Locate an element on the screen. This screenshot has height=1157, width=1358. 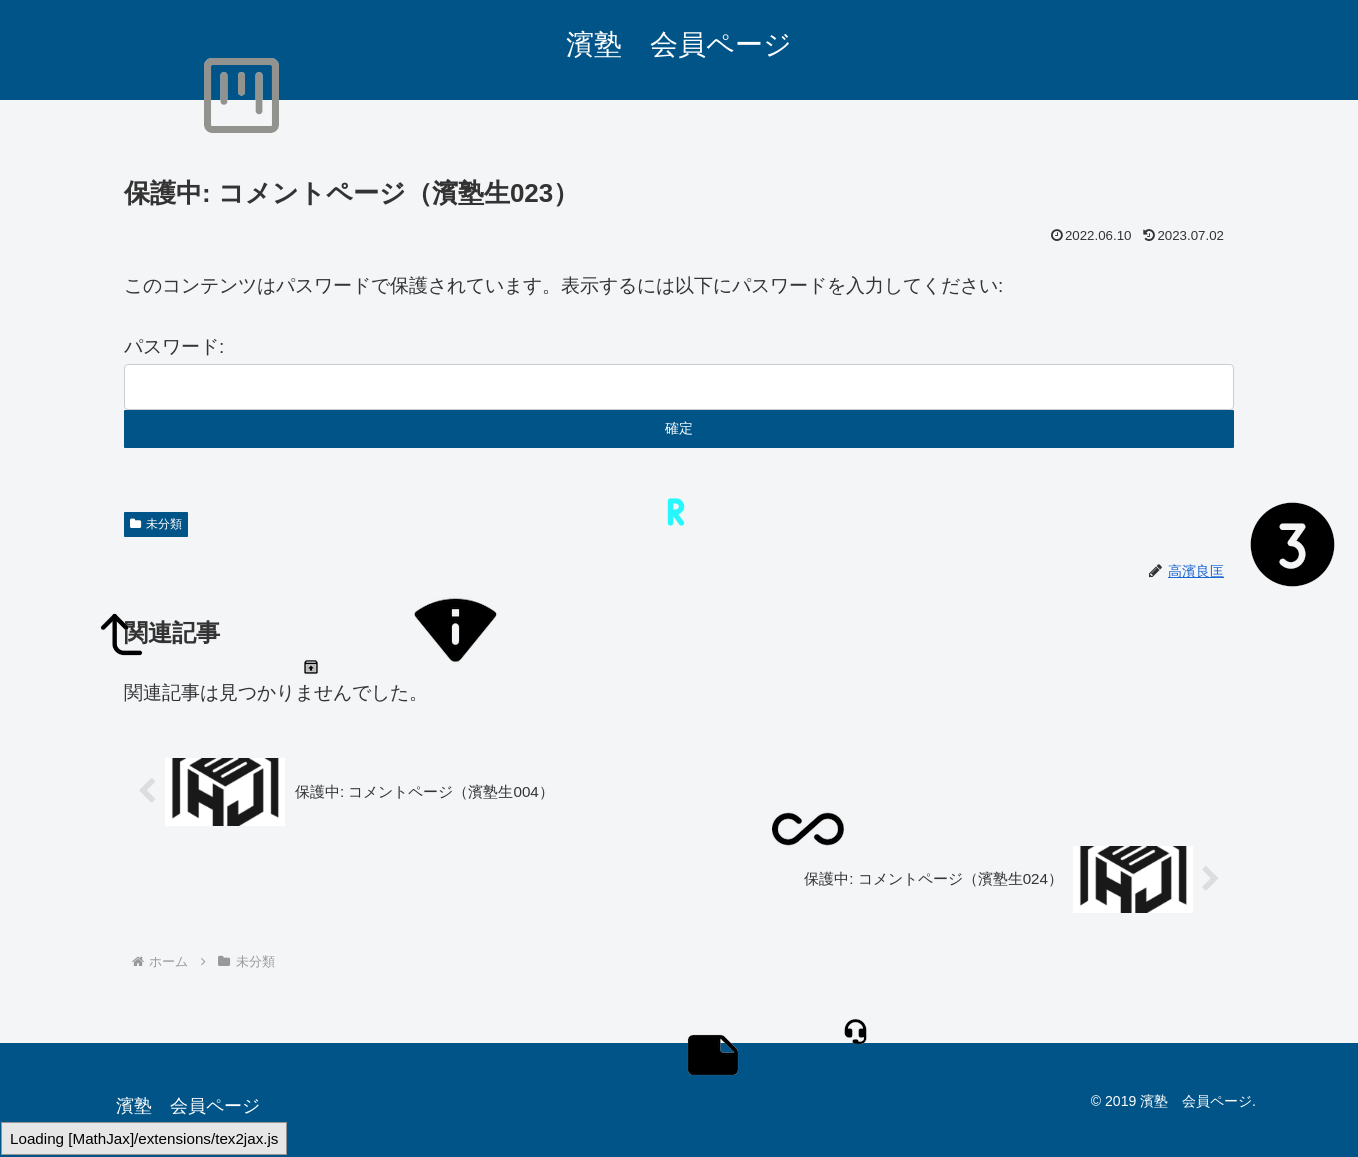
indicates step three in a multi-step process is located at coordinates (1292, 544).